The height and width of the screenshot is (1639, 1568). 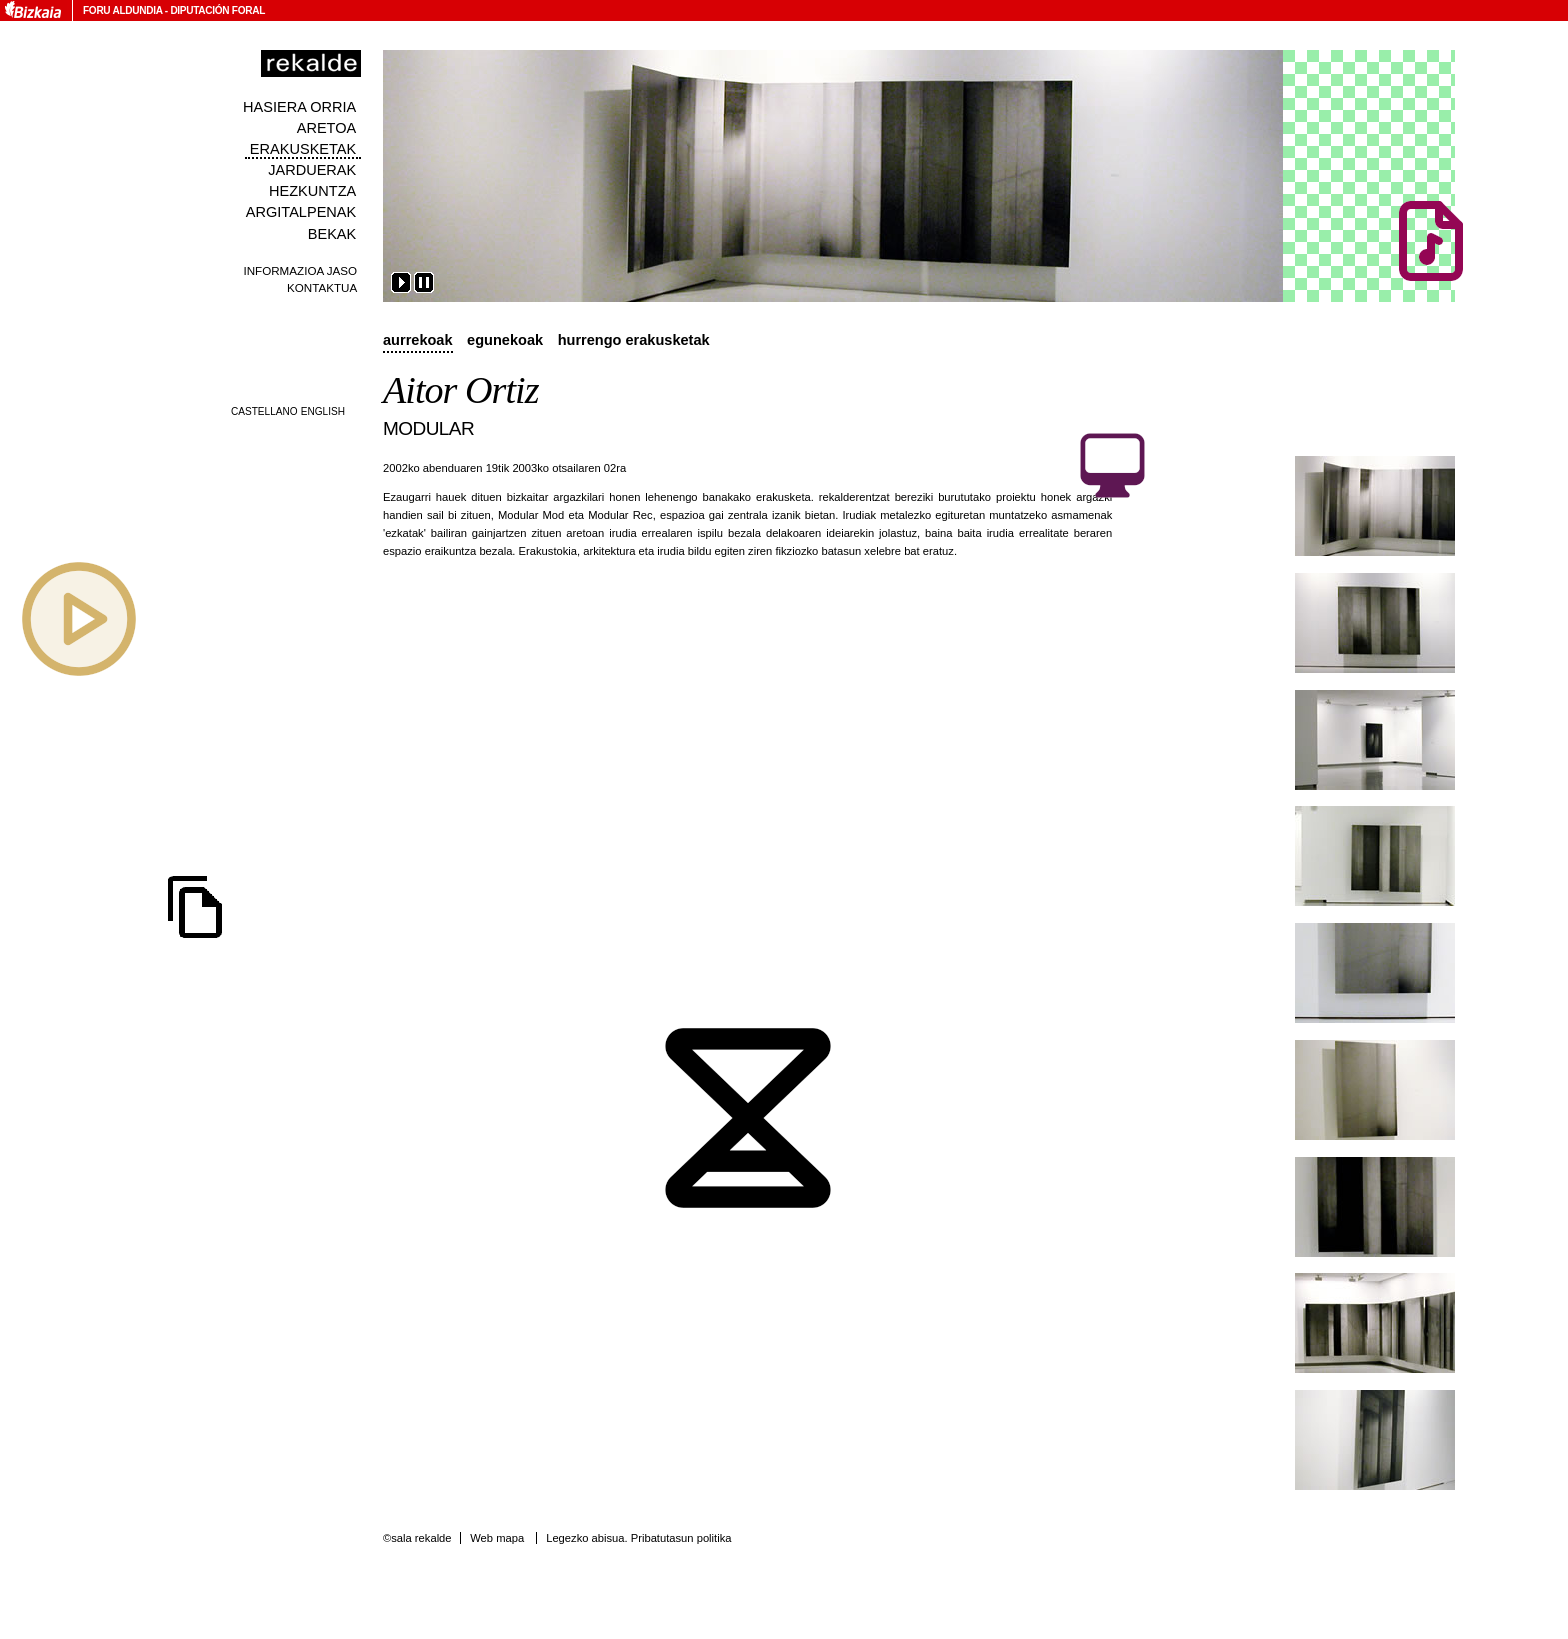 What do you see at coordinates (748, 1118) in the screenshot?
I see `indicates time is running low or nearly expired` at bounding box center [748, 1118].